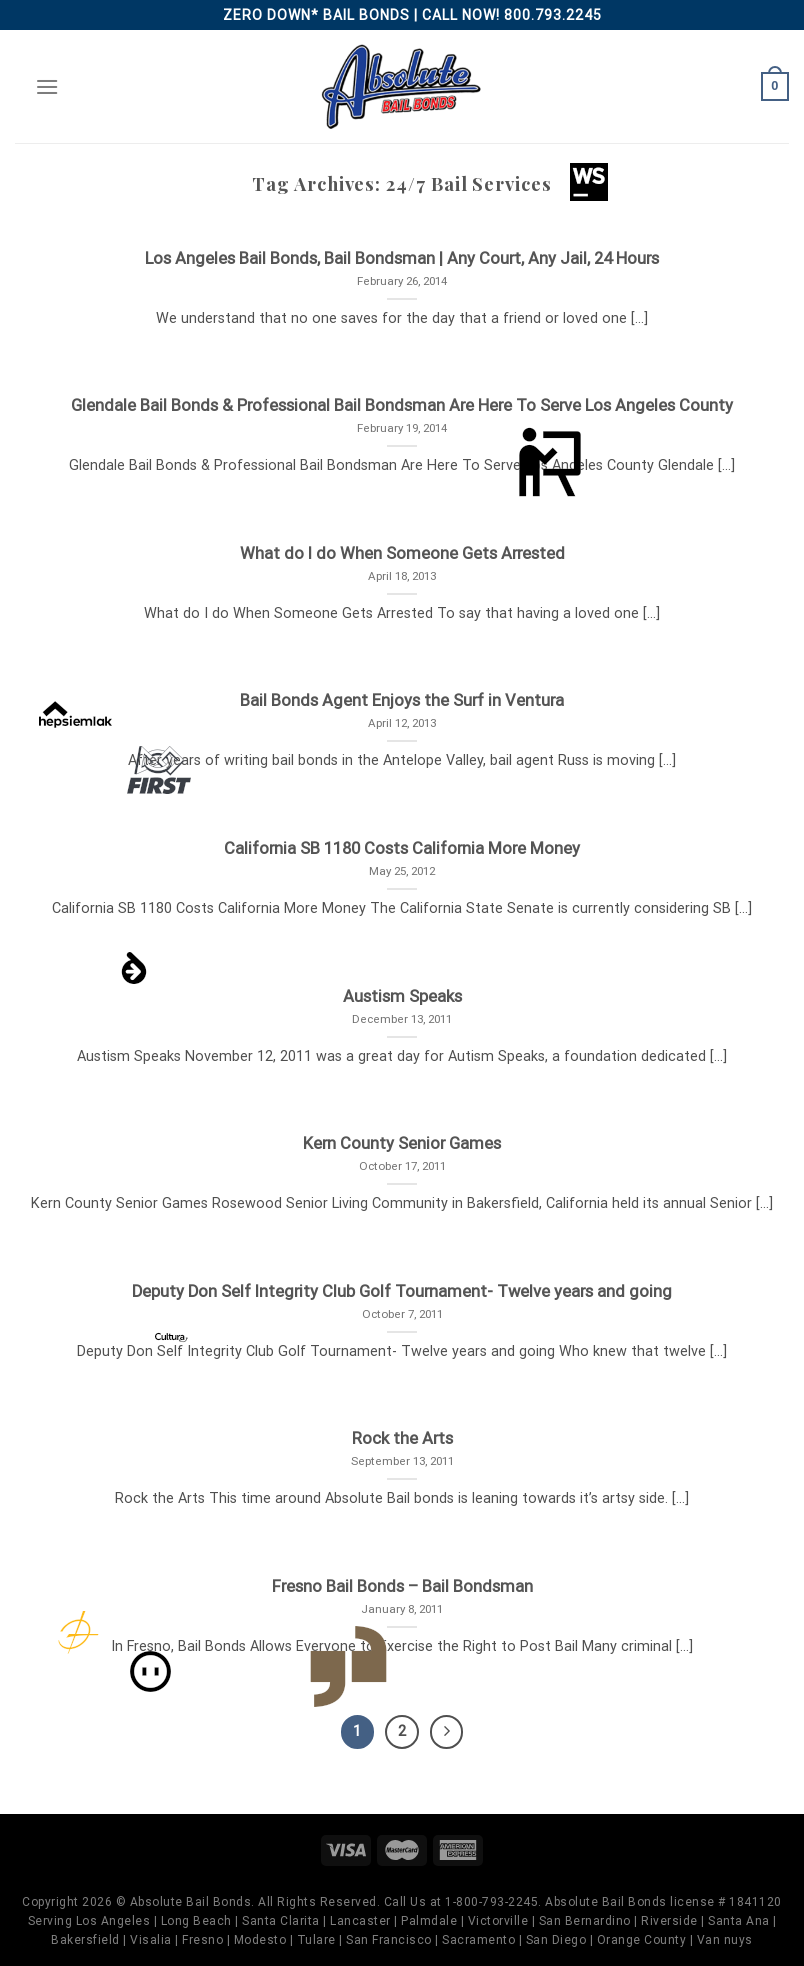 This screenshot has height=1966, width=804. I want to click on start or view a presentation, so click(550, 462).